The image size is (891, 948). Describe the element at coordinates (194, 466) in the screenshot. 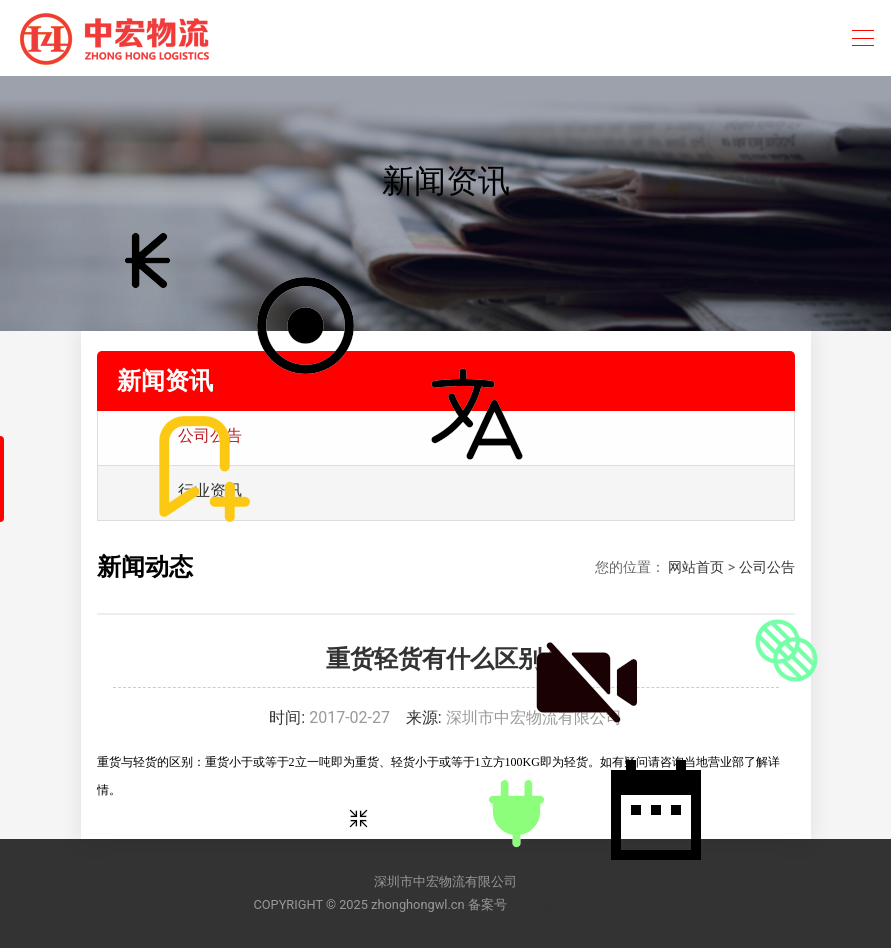

I see `add a new bookmark` at that location.